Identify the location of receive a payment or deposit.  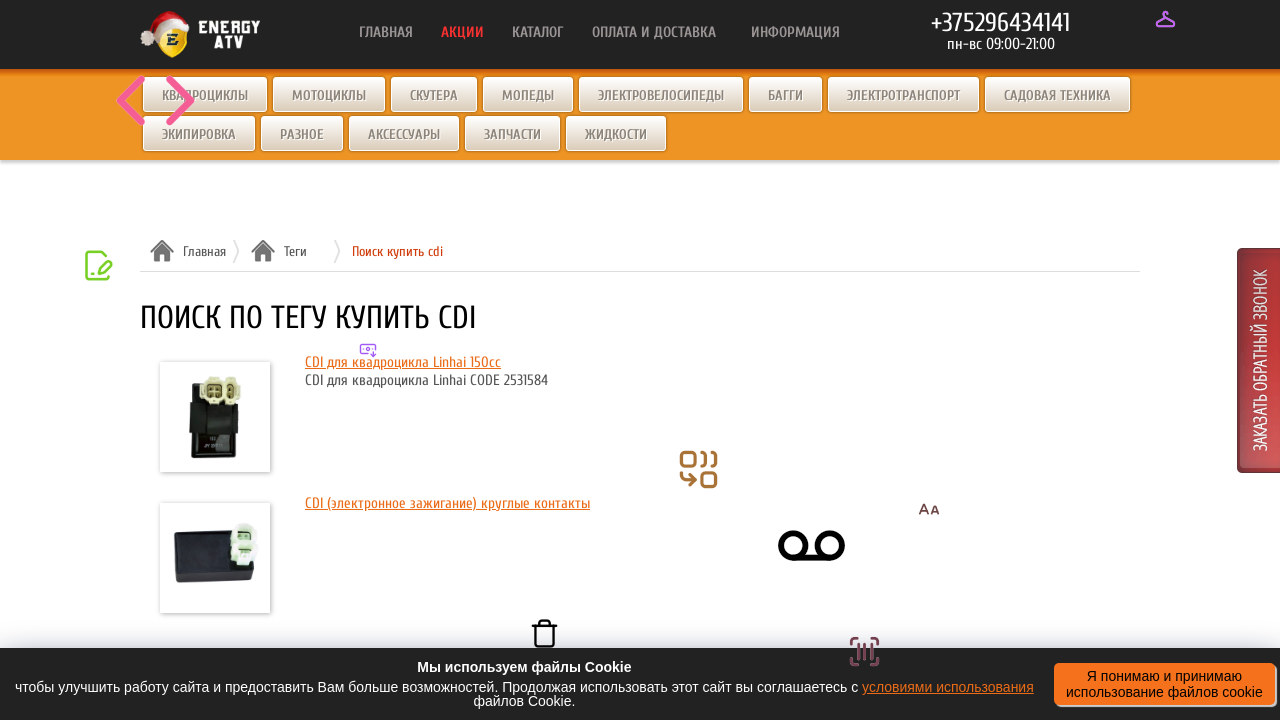
(368, 349).